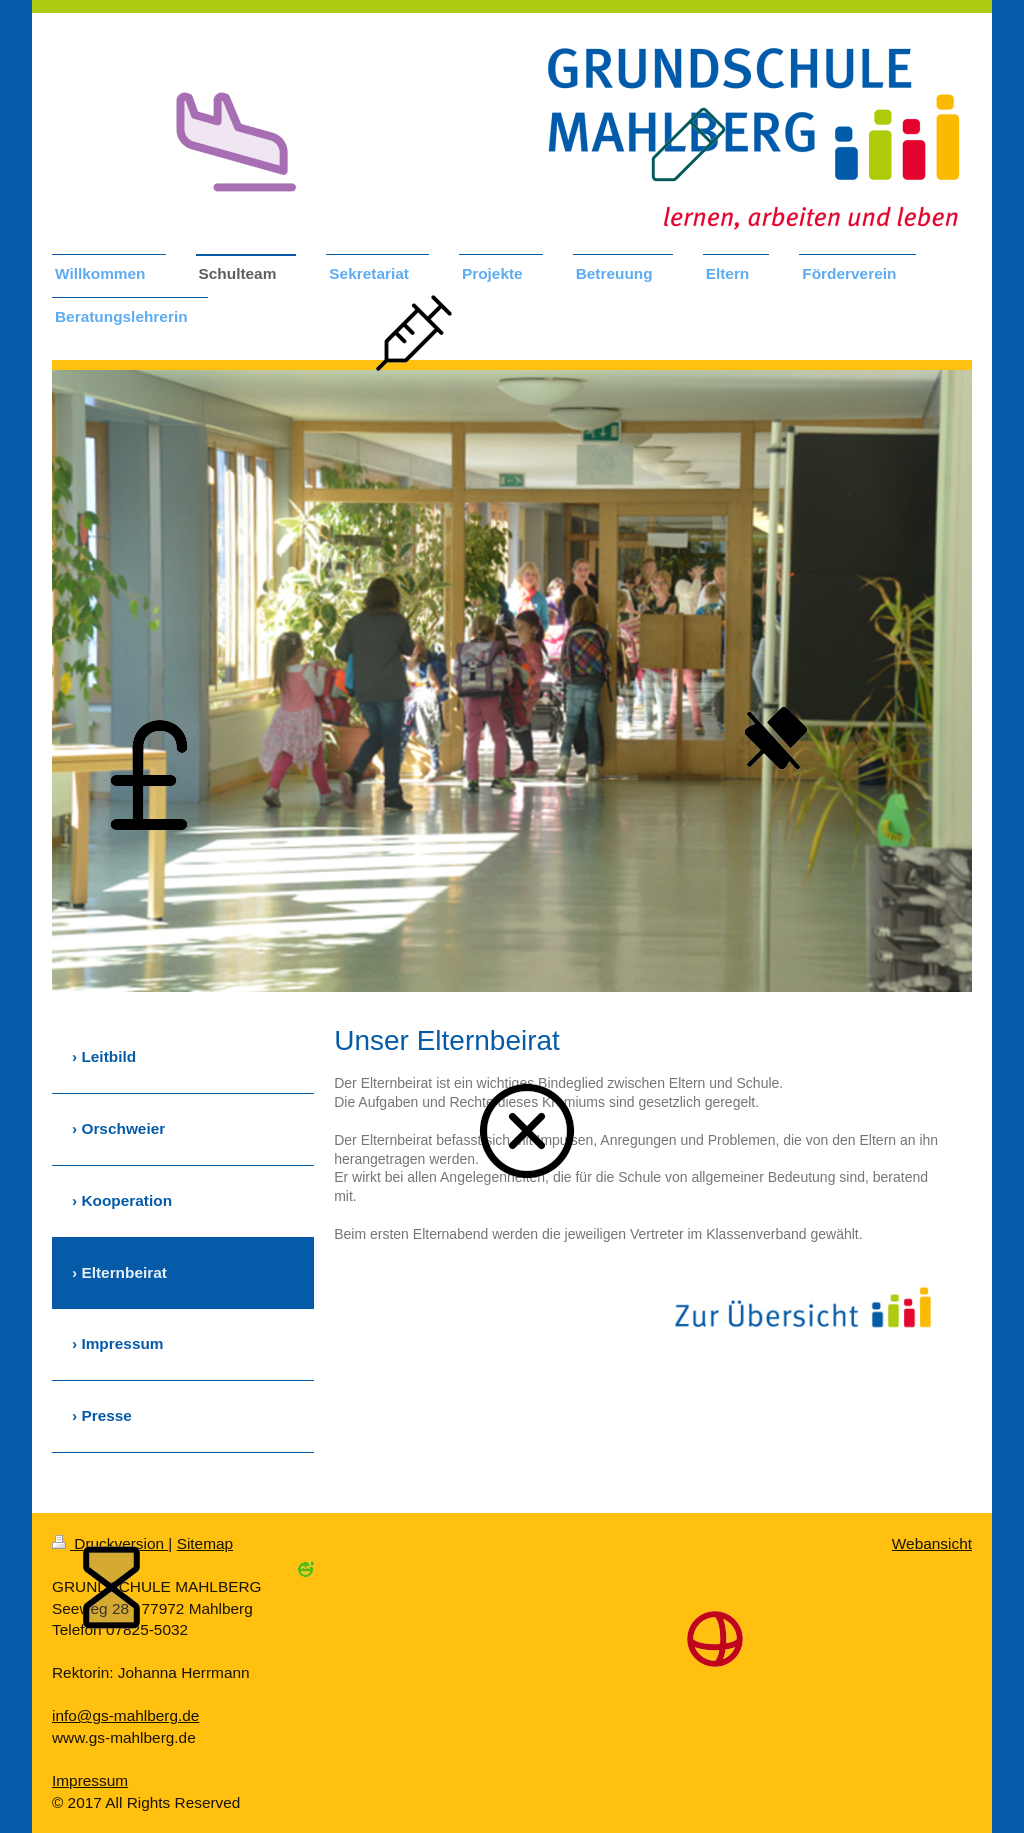 This screenshot has height=1833, width=1024. What do you see at coordinates (230, 142) in the screenshot?
I see `indicates flight arrival status` at bounding box center [230, 142].